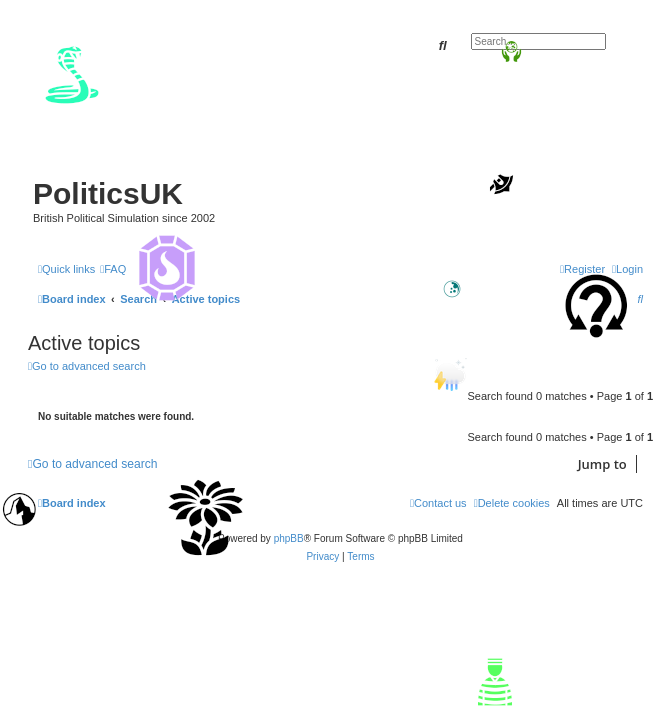 This screenshot has width=669, height=727. Describe the element at coordinates (72, 75) in the screenshot. I see `cobra or snake character icon in a game interface` at that location.